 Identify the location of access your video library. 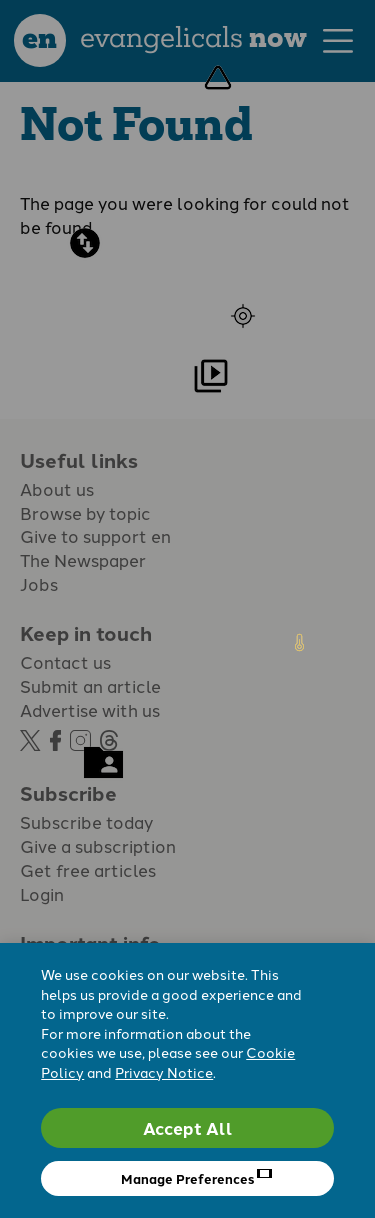
(211, 376).